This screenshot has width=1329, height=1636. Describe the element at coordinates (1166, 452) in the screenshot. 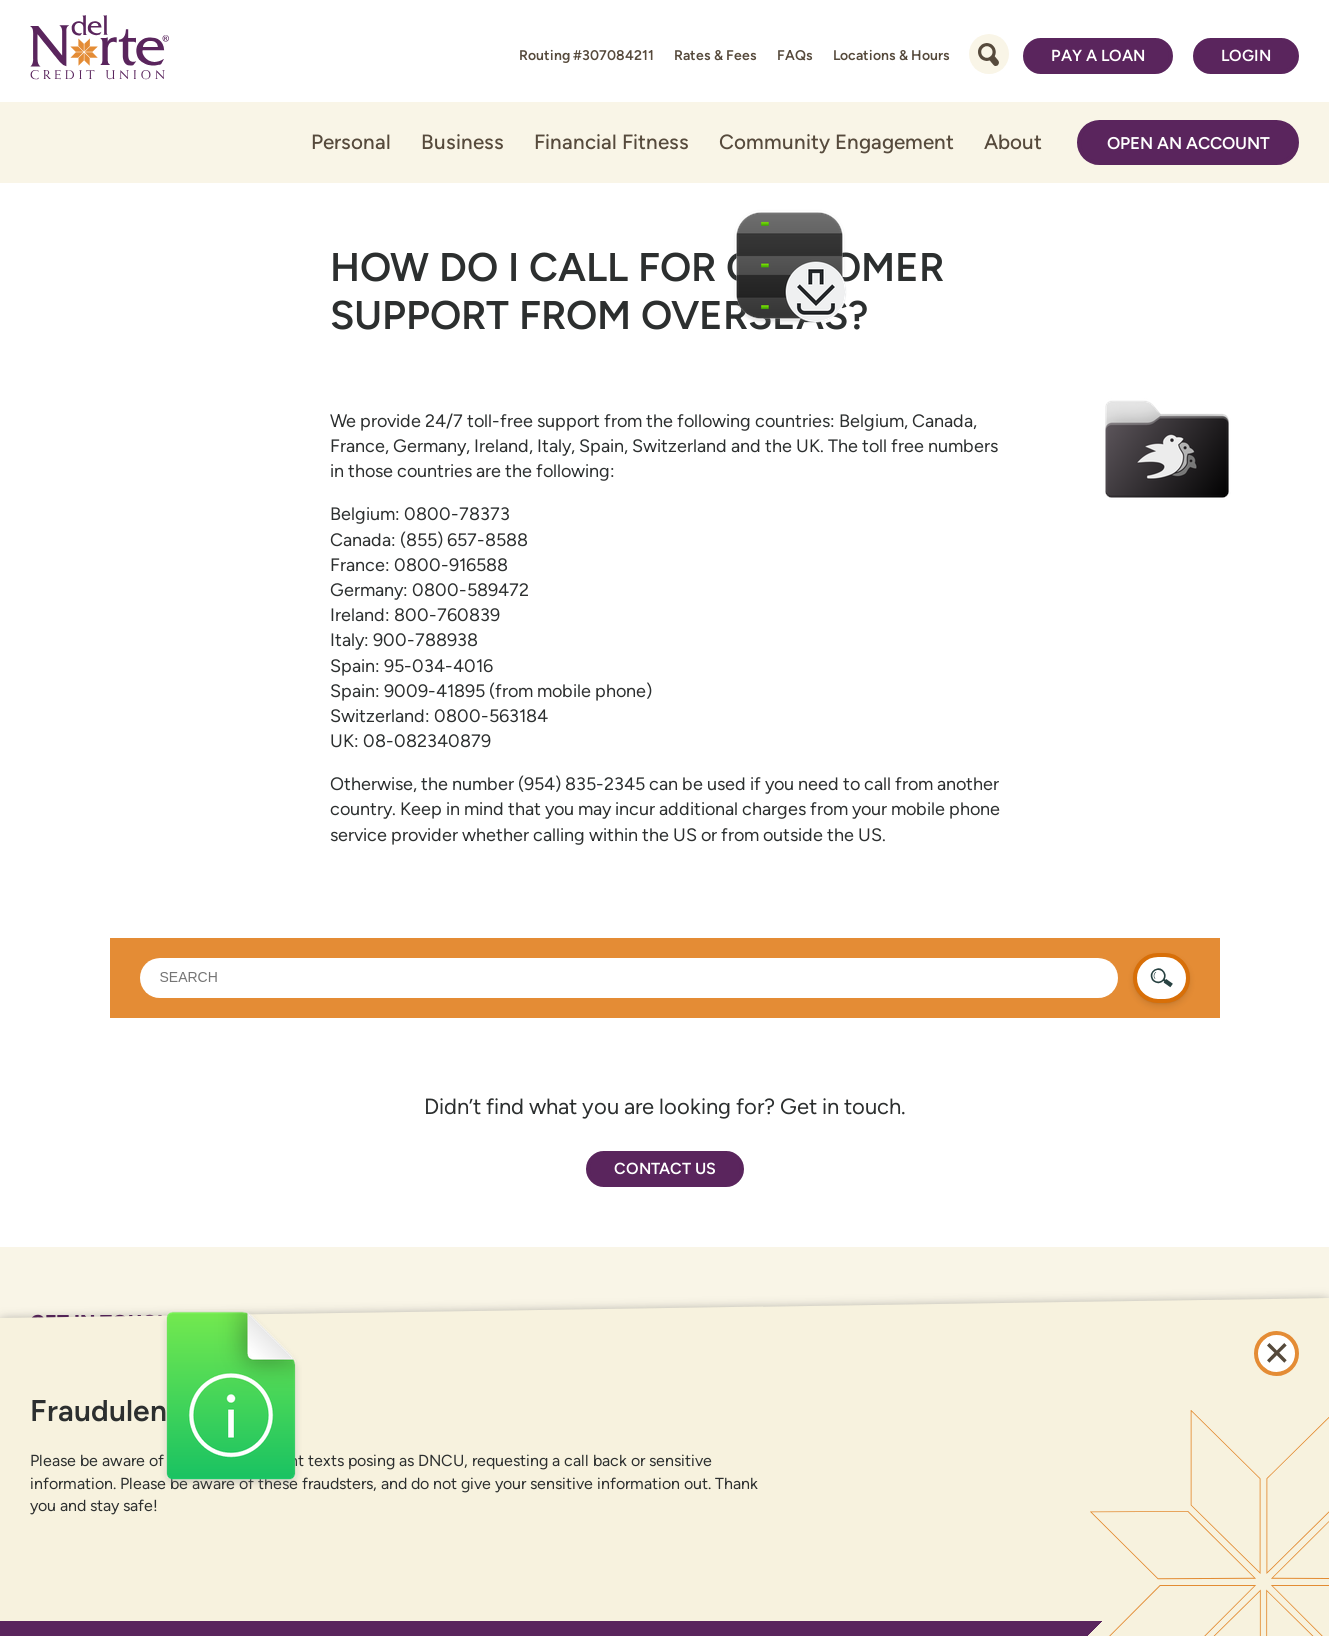

I see `folder containing bevy game engine project files` at that location.